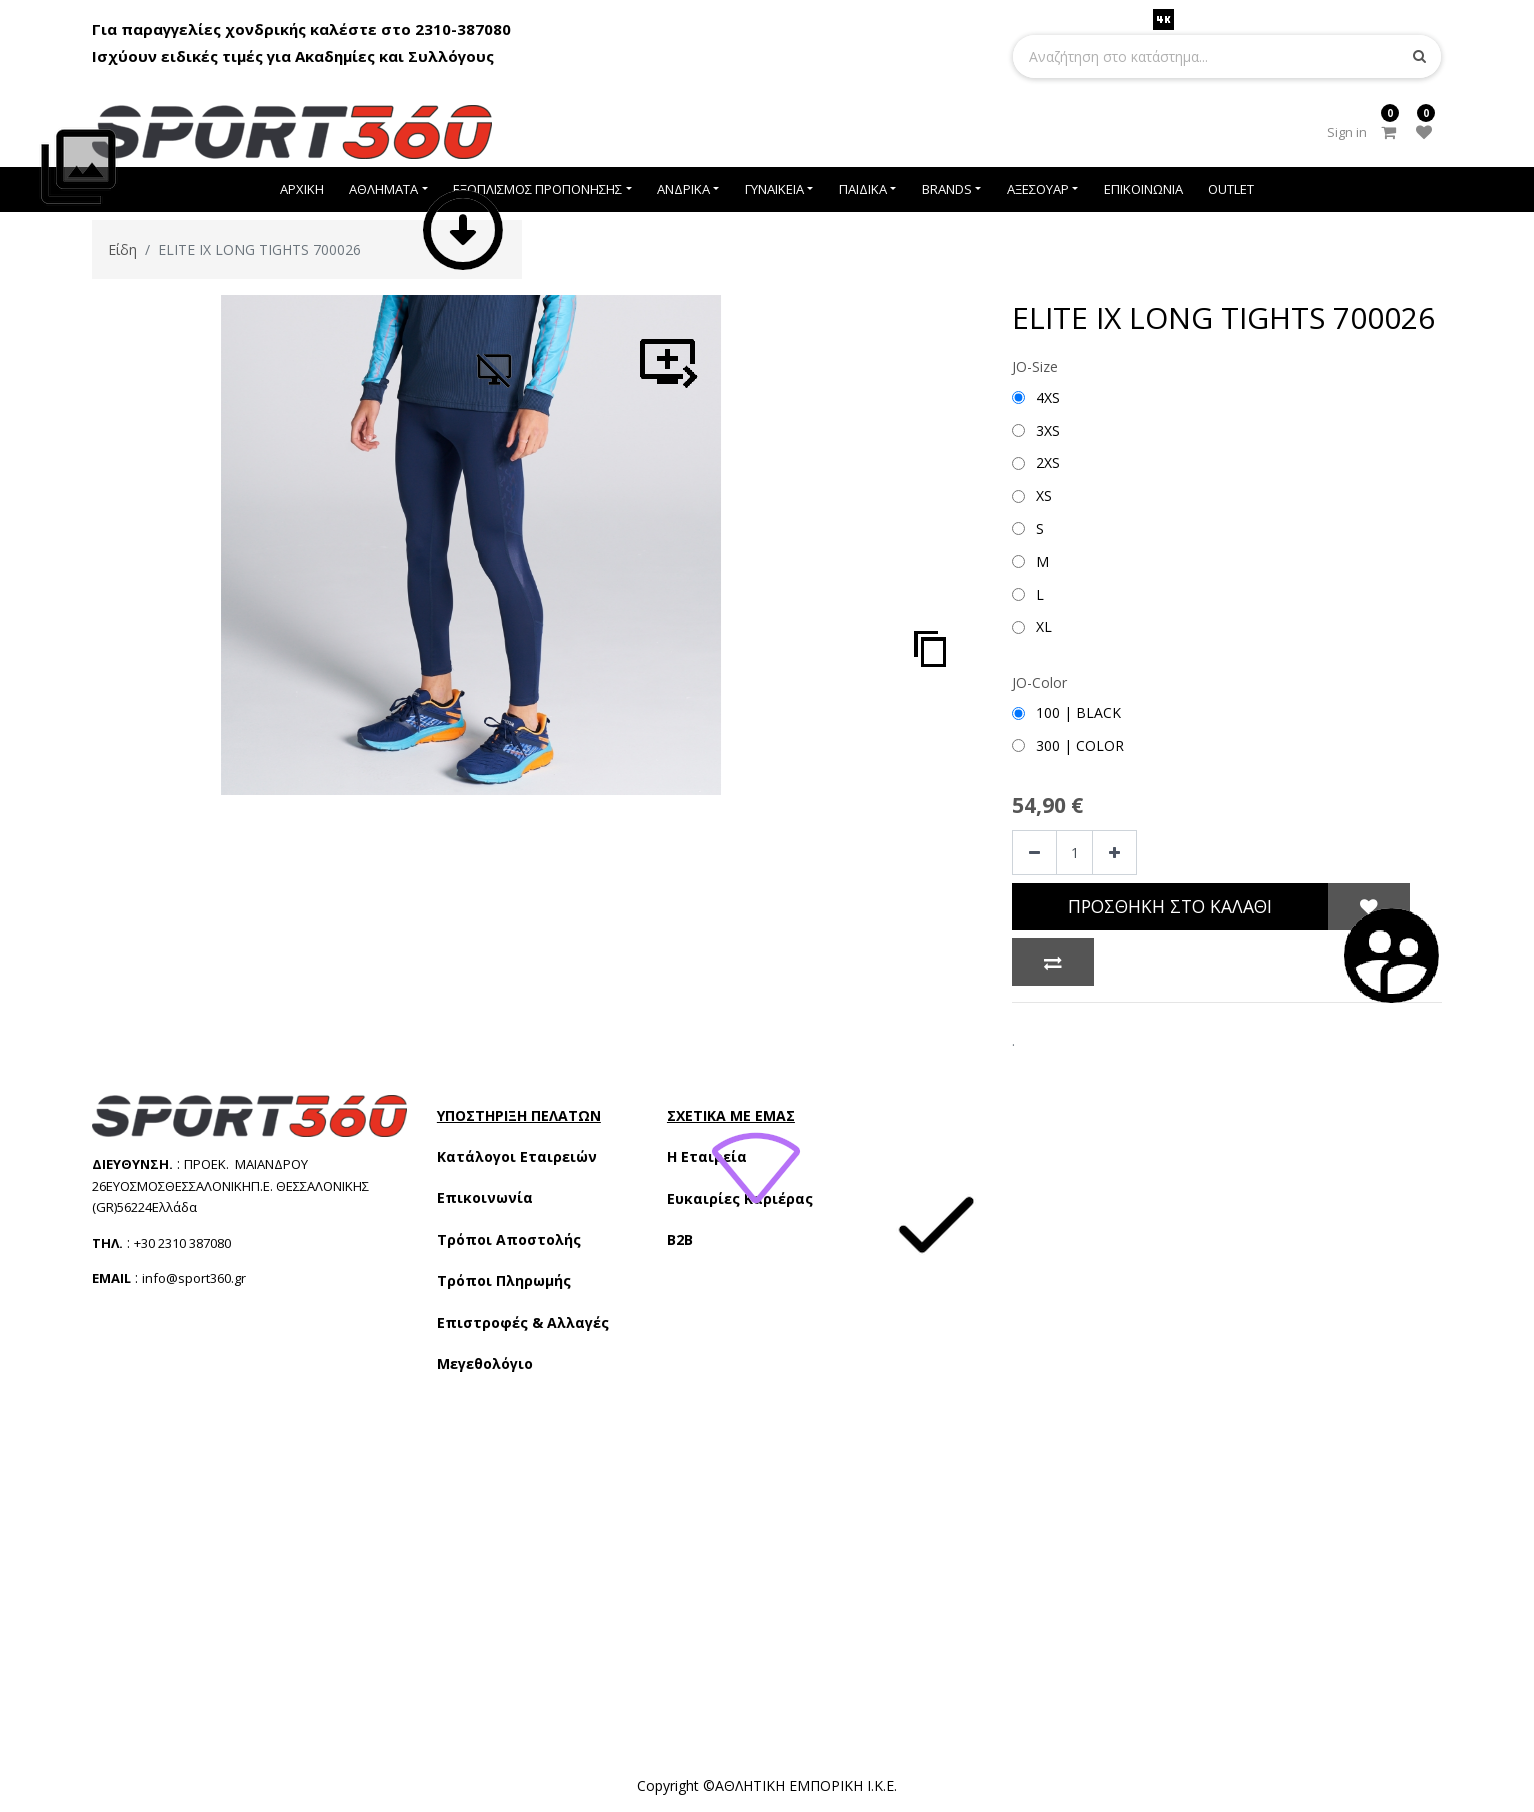 The height and width of the screenshot is (1812, 1534). I want to click on no wifi connection available, so click(756, 1168).